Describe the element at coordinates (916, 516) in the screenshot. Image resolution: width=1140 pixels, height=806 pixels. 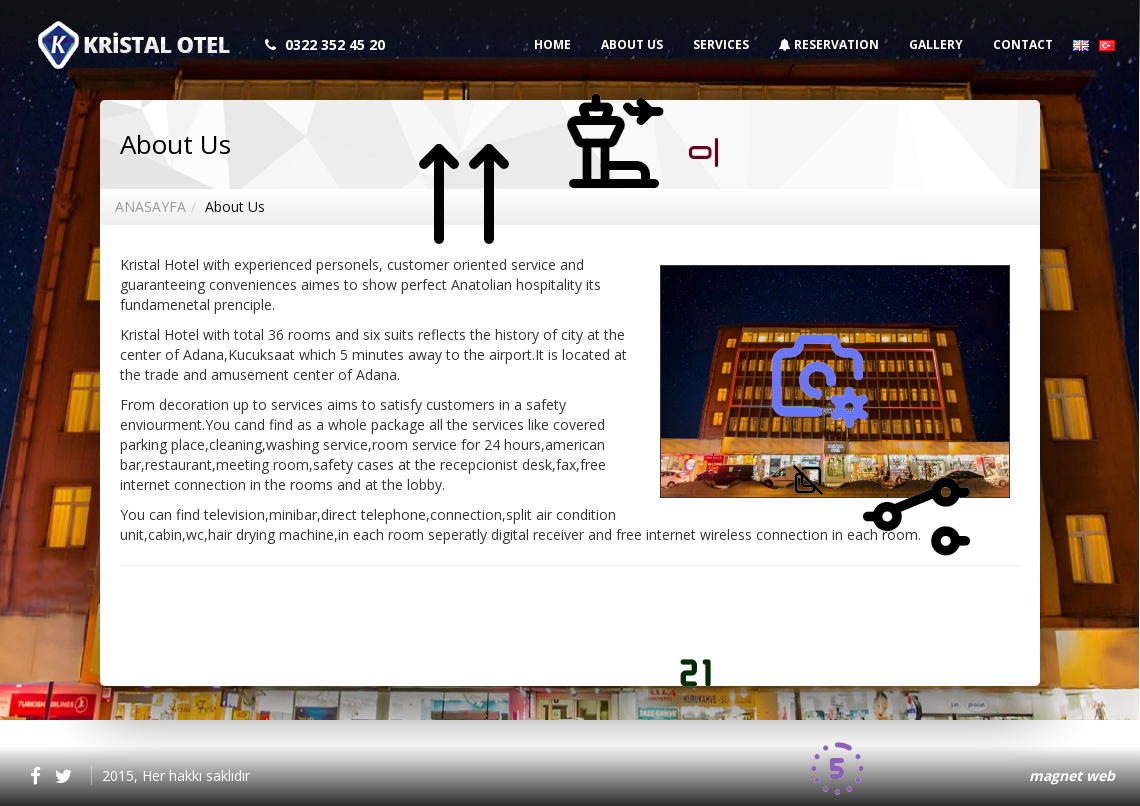
I see `switch between circuit paths or connections` at that location.